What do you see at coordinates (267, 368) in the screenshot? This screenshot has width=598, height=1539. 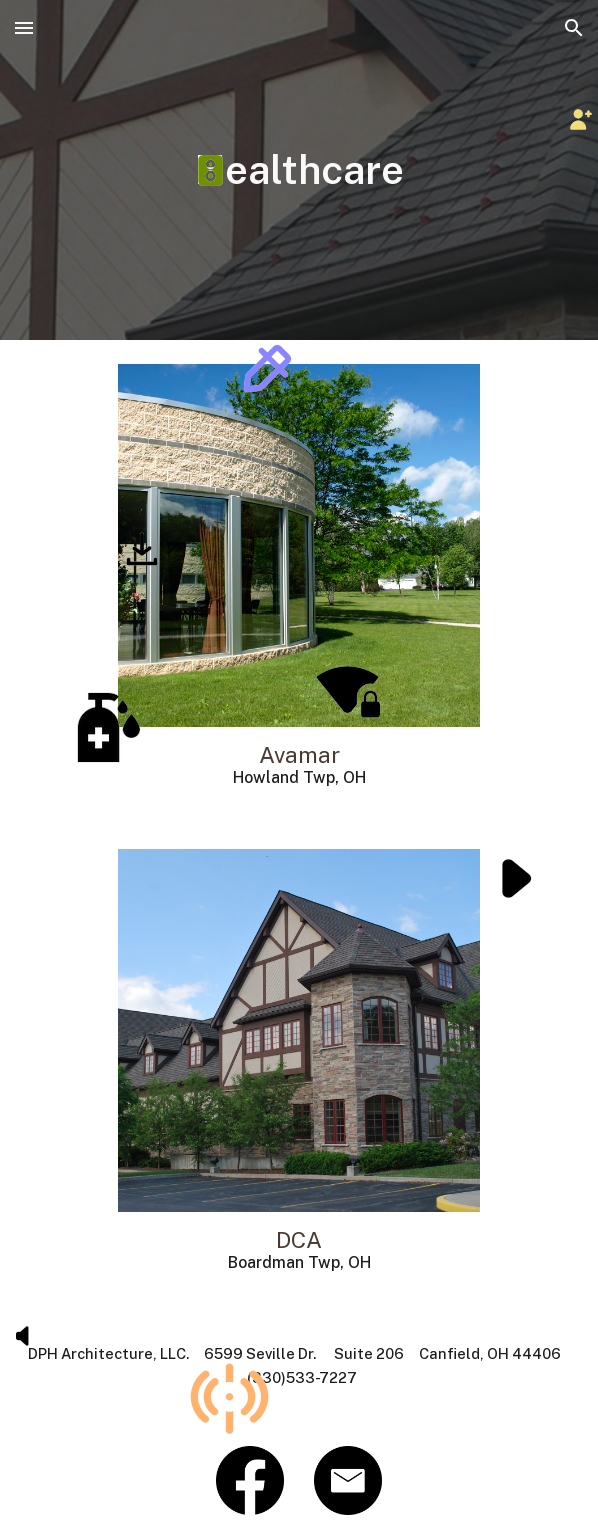 I see `select a color from the canvas` at bounding box center [267, 368].